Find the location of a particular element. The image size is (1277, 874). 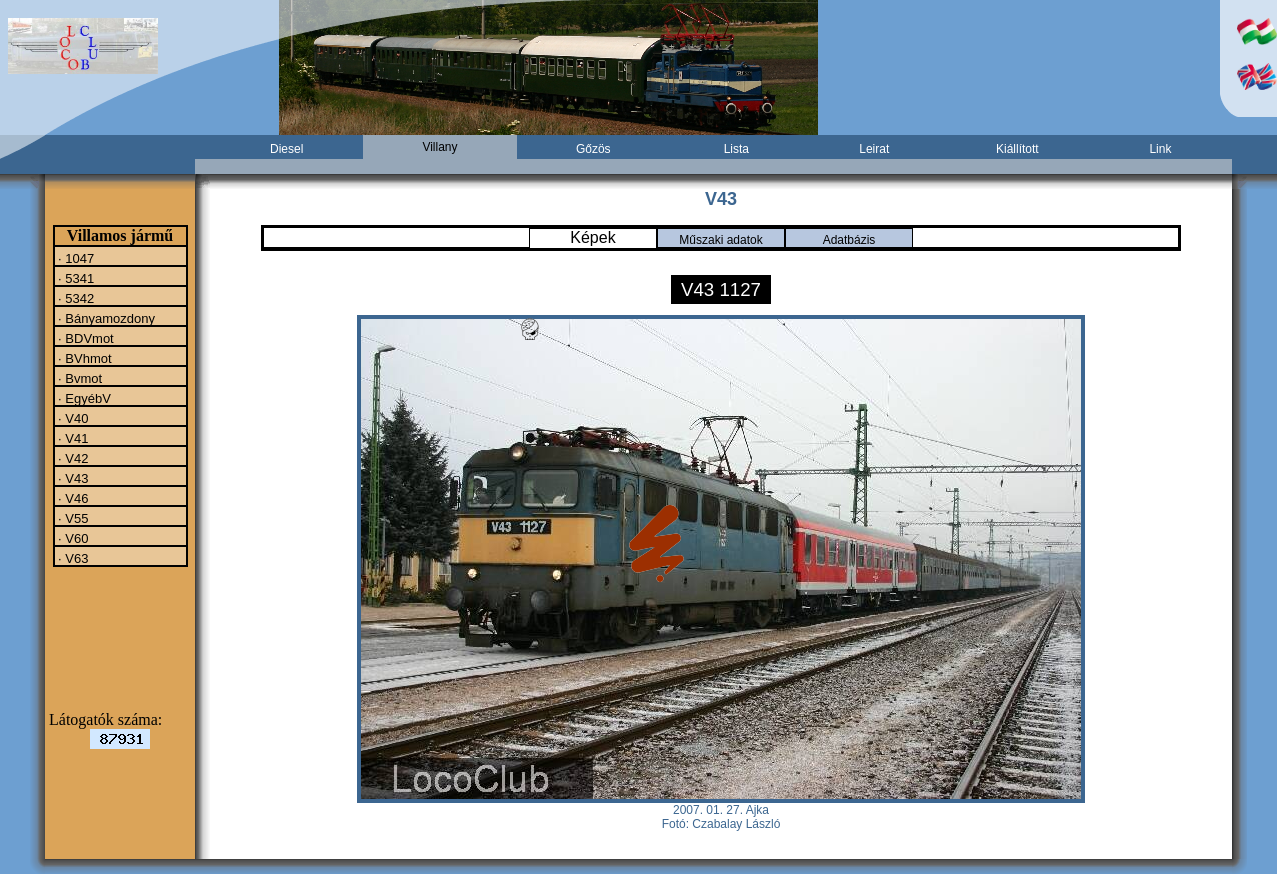

visit the Root Me cybersecurity learning platform is located at coordinates (530, 329).